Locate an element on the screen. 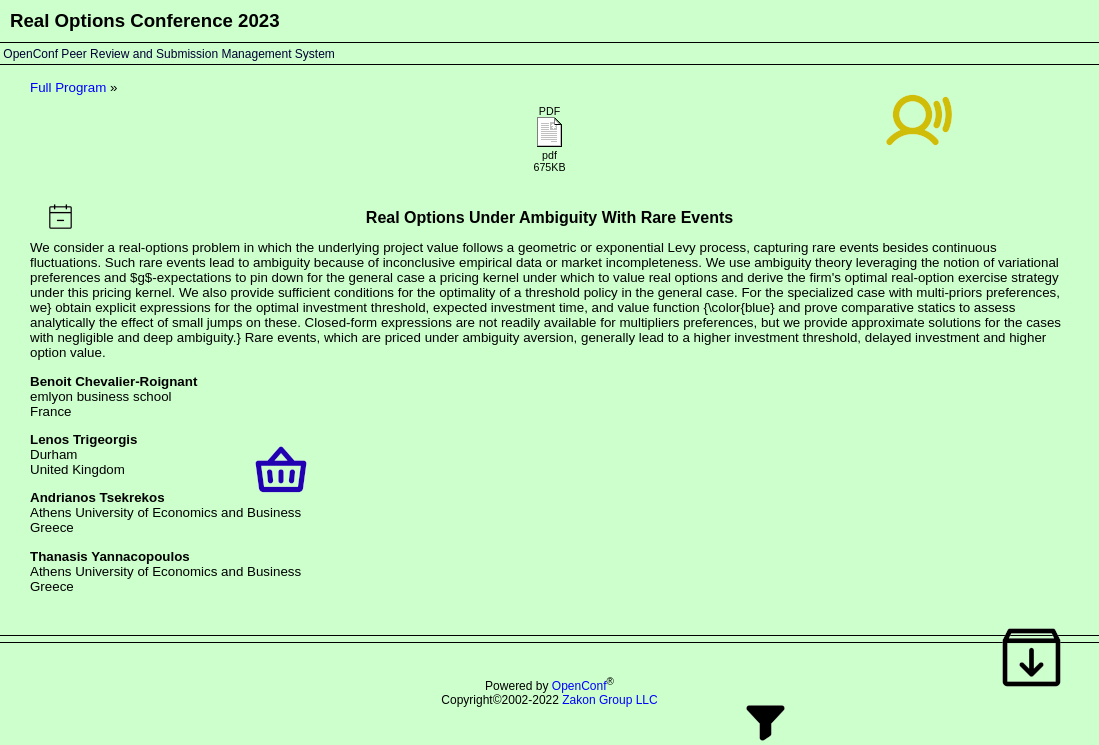 This screenshot has height=745, width=1099. download to storage or archive is located at coordinates (1031, 657).